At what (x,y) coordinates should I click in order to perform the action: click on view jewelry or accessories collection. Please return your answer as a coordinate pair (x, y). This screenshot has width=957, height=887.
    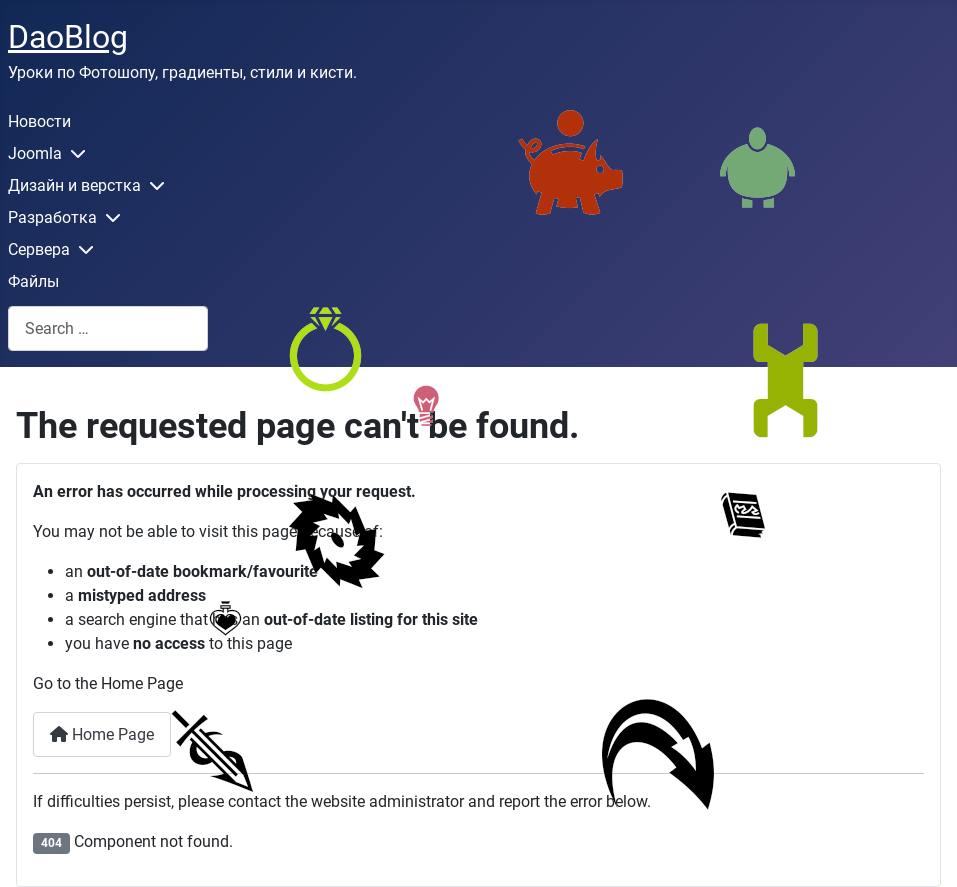
    Looking at the image, I should click on (325, 349).